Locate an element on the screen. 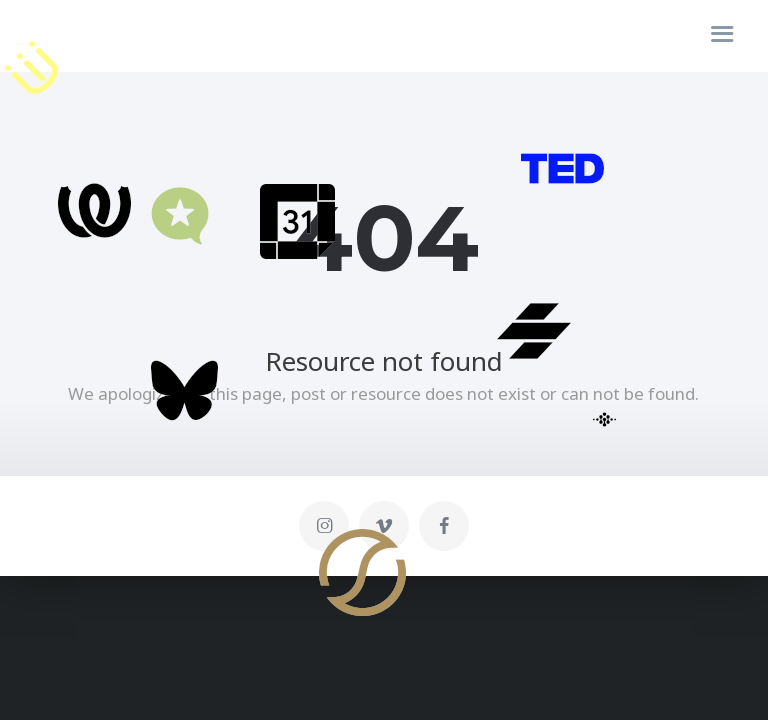  open Wwise audio middleware application is located at coordinates (604, 419).